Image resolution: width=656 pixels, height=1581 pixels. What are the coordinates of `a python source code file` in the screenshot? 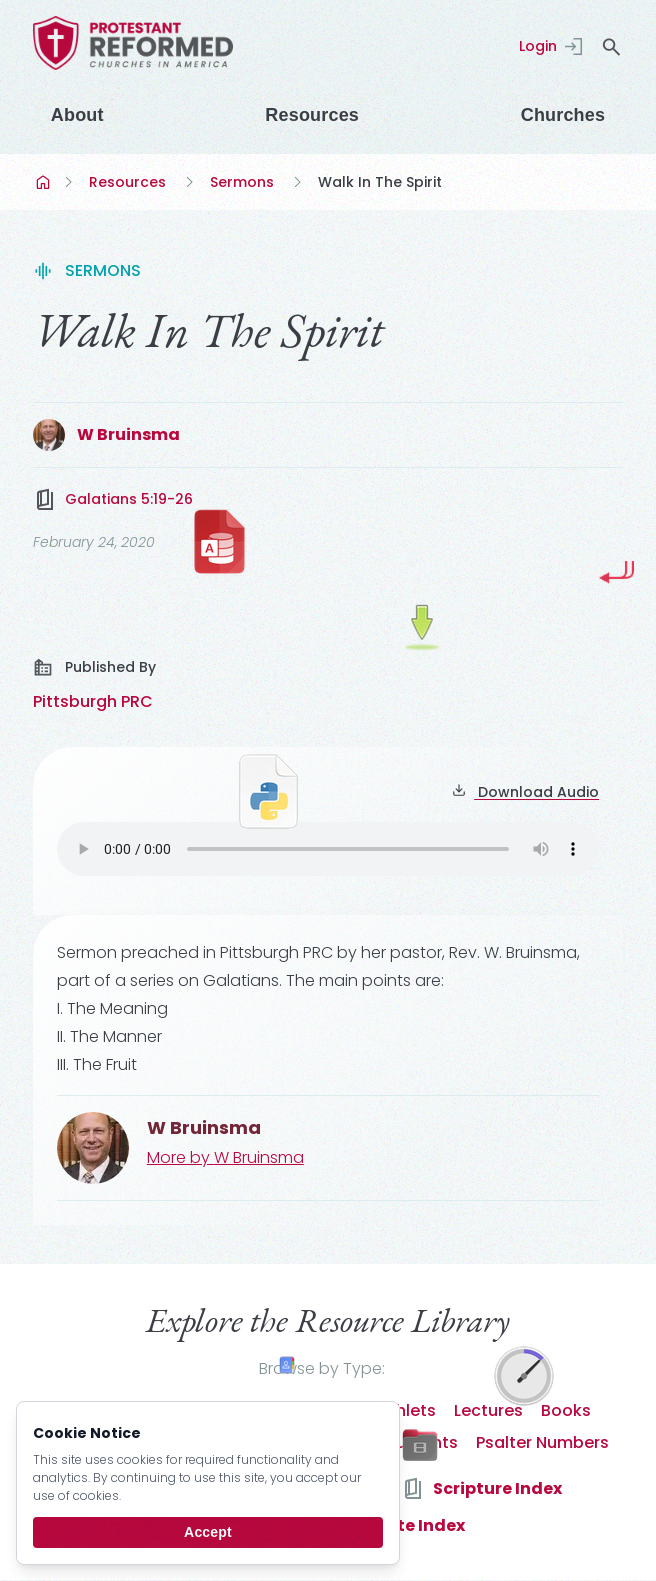 It's located at (268, 791).